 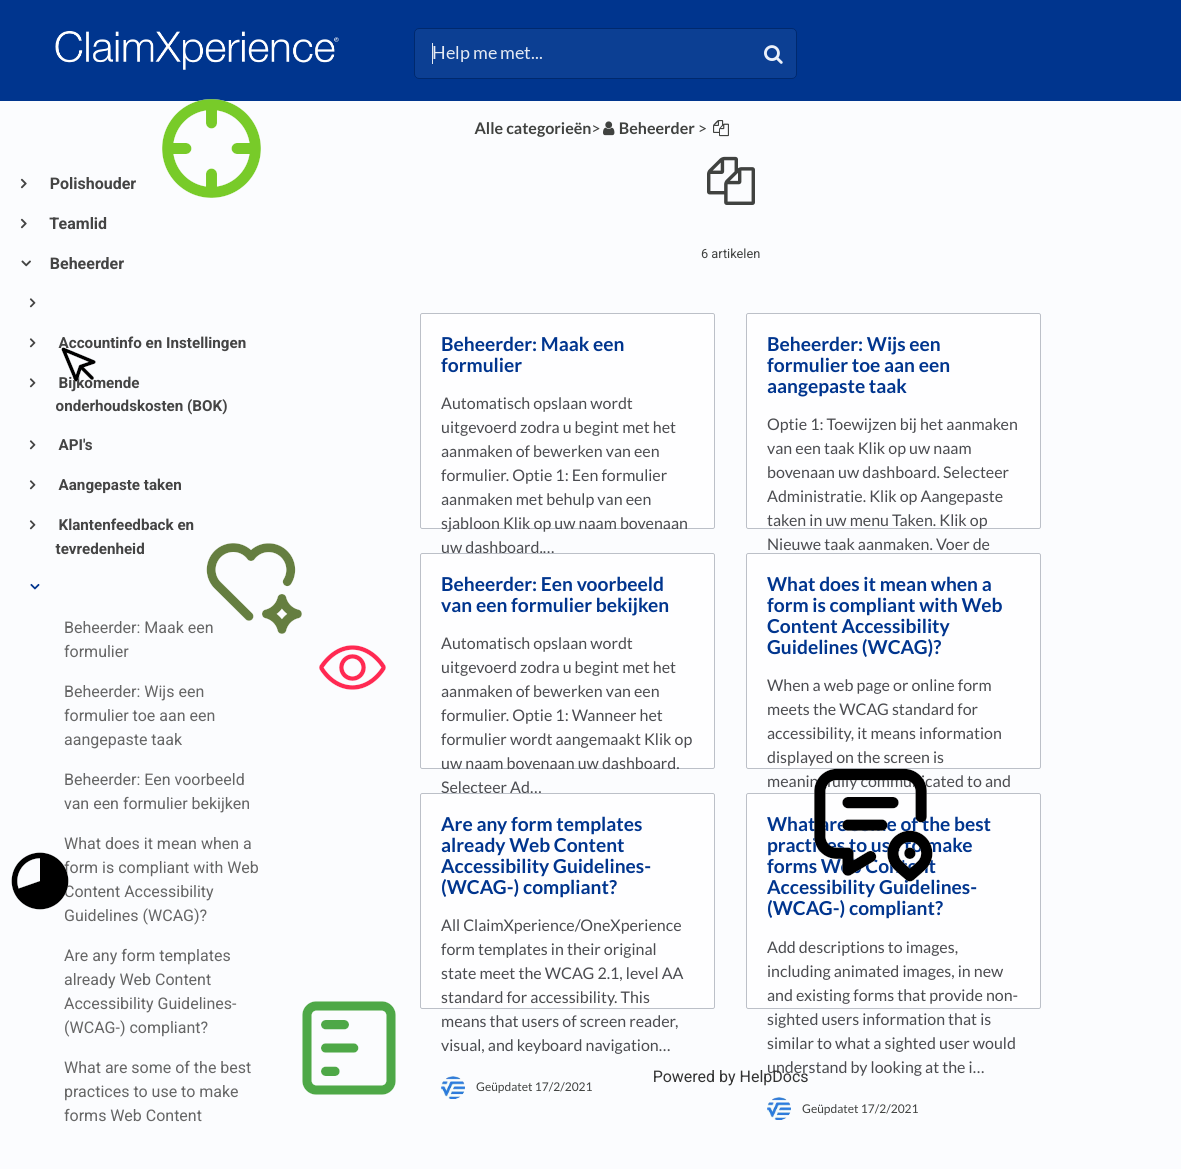 I want to click on center map on current location, so click(x=211, y=148).